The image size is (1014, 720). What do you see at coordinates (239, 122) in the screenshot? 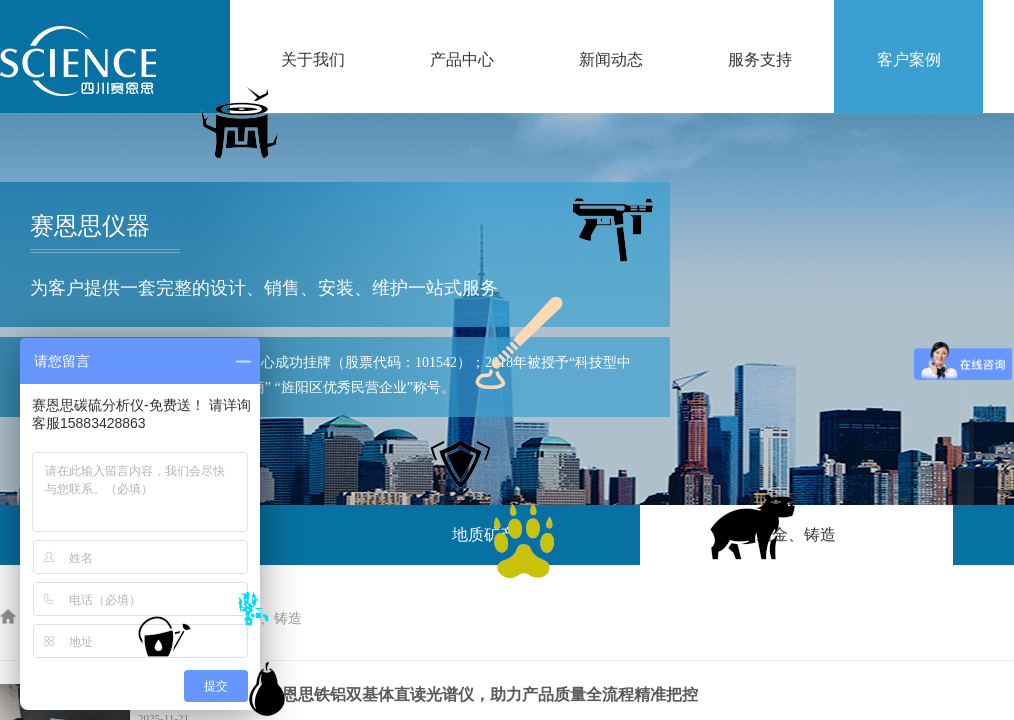
I see `select wooden armor or helmet equipment` at bounding box center [239, 122].